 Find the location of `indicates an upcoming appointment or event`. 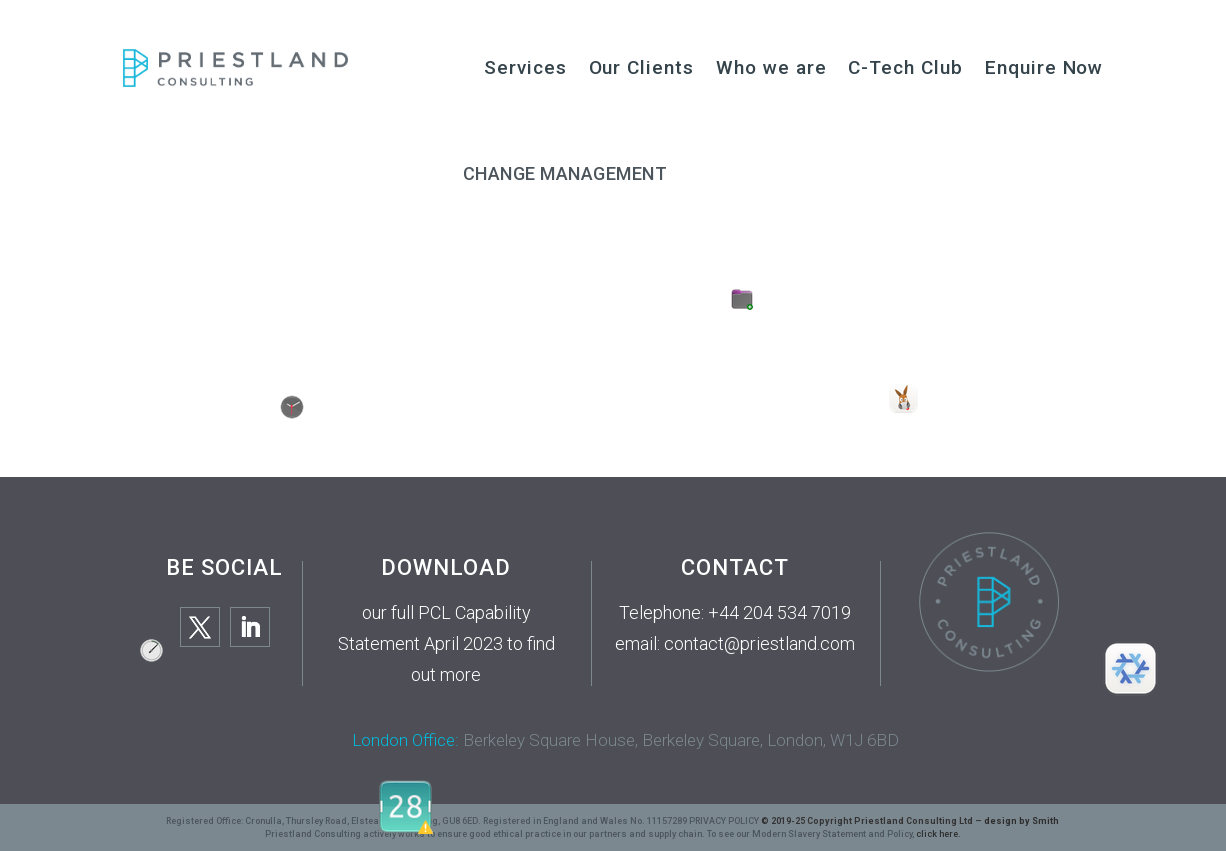

indicates an upcoming appointment or event is located at coordinates (405, 806).